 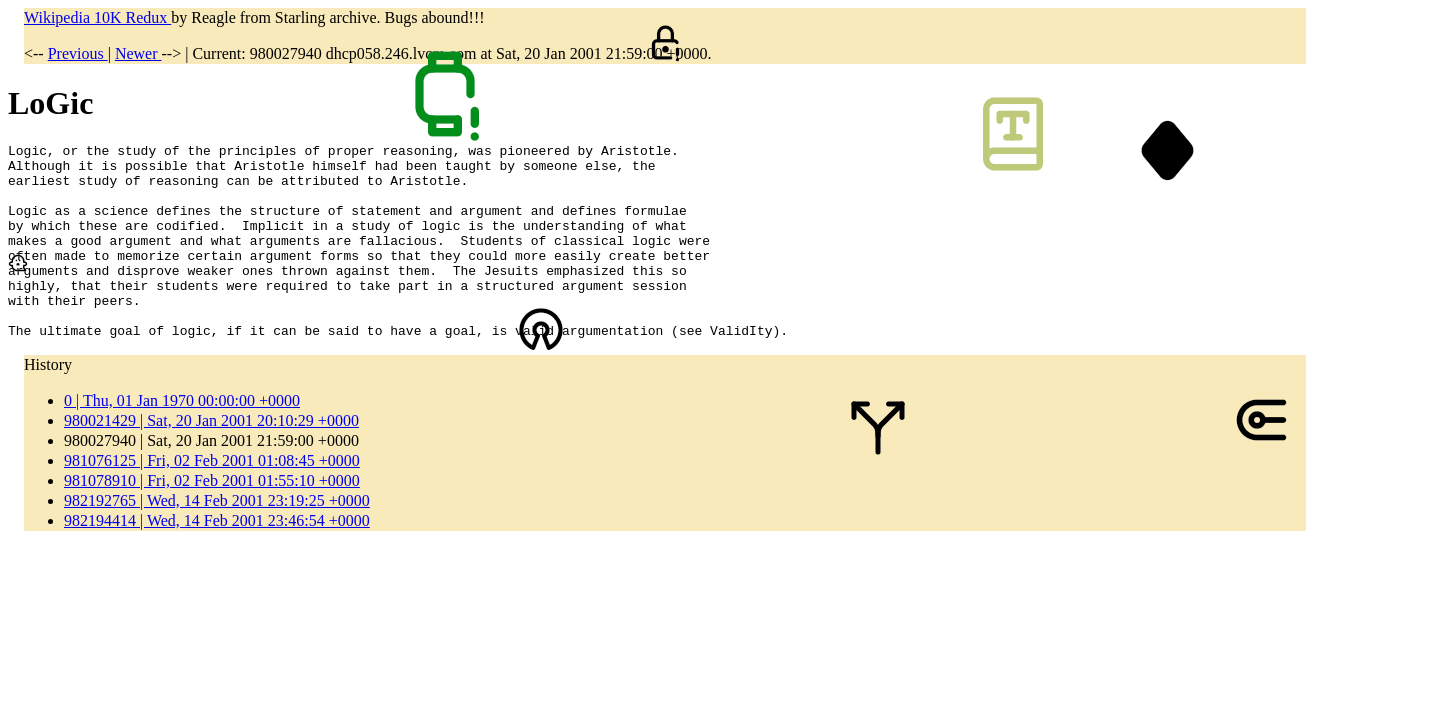 I want to click on indicates open source software or project, so click(x=541, y=330).